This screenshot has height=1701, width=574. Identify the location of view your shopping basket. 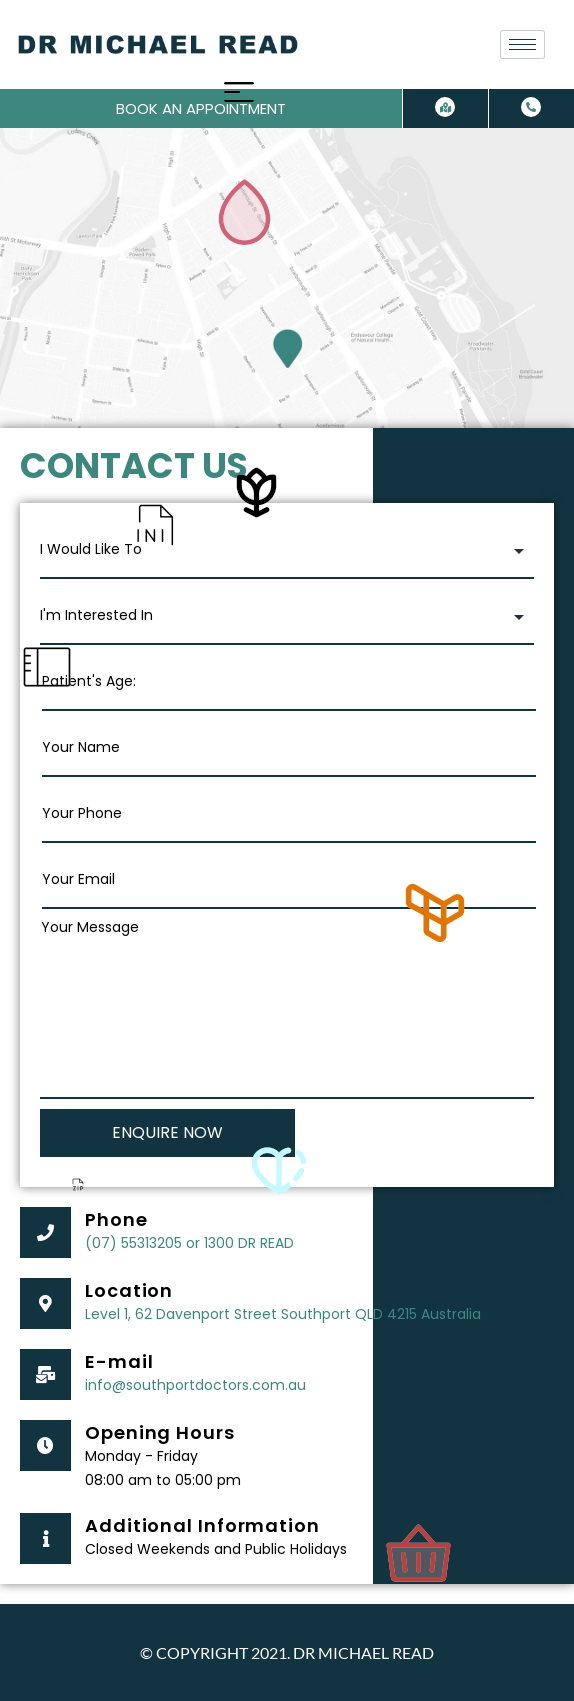
(418, 1556).